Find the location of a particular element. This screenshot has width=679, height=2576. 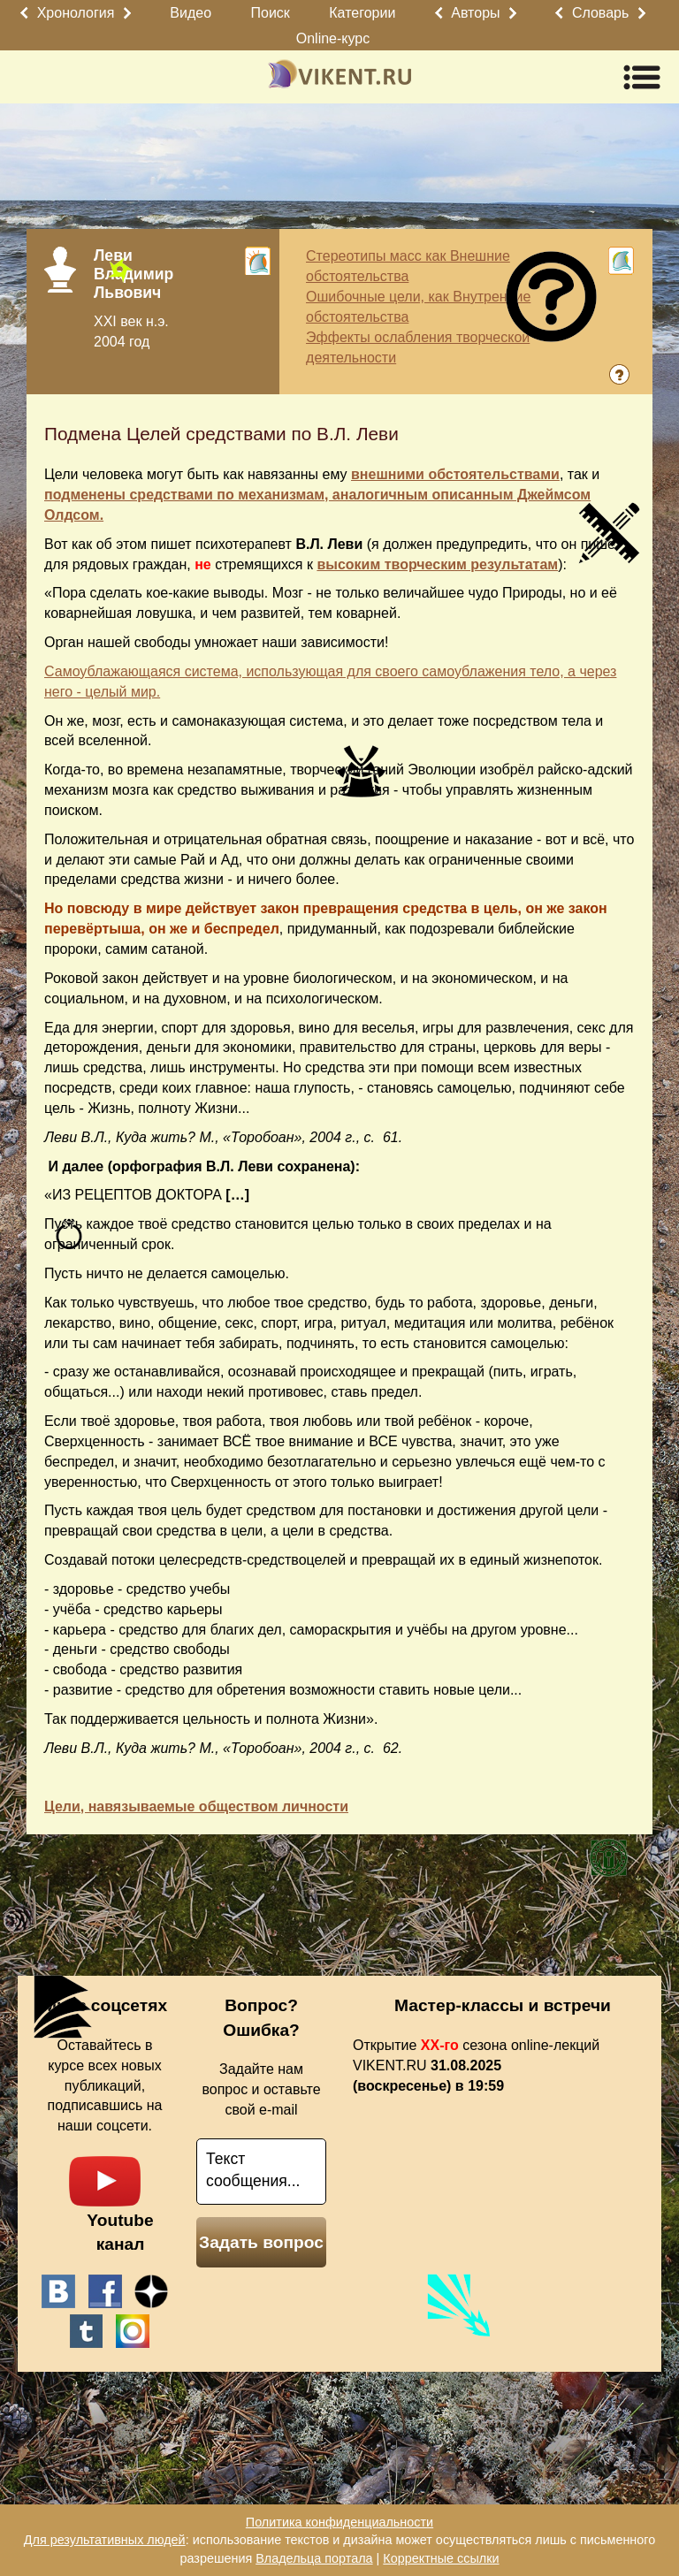

view documents or files is located at coordinates (65, 2007).